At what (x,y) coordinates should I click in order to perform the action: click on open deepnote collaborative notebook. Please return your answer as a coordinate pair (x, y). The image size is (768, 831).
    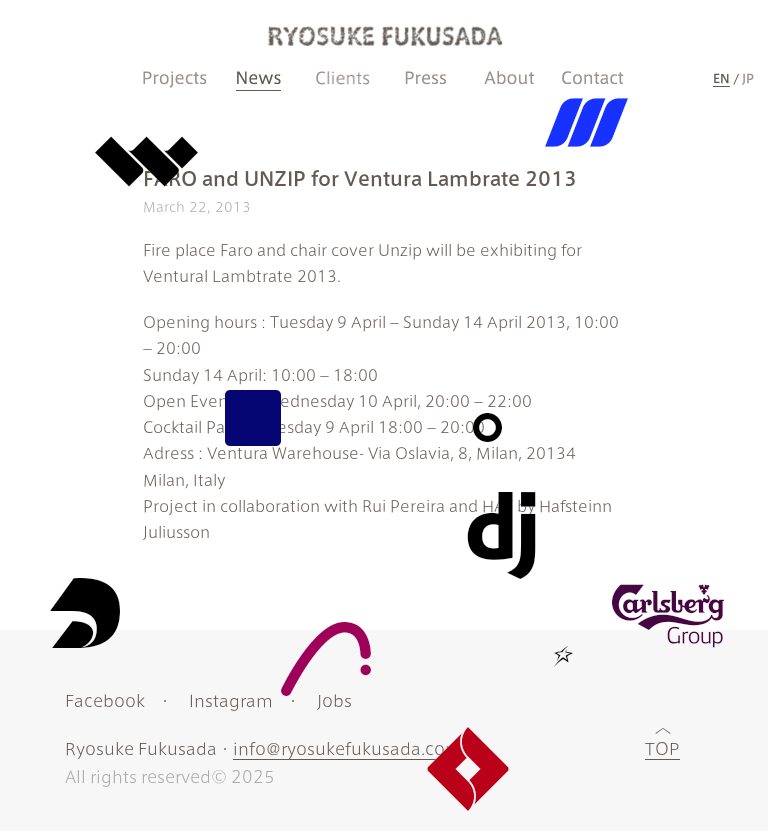
    Looking at the image, I should click on (85, 613).